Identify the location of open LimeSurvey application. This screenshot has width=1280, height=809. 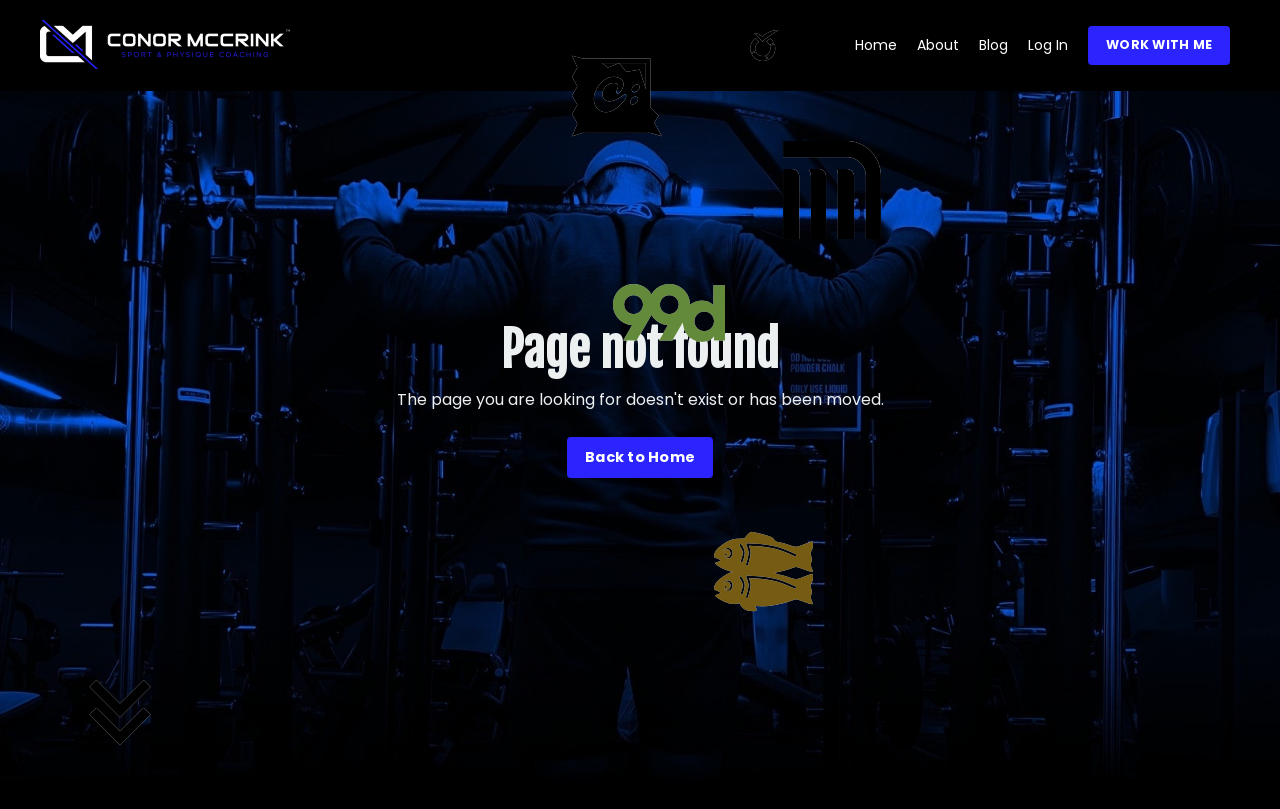
(764, 45).